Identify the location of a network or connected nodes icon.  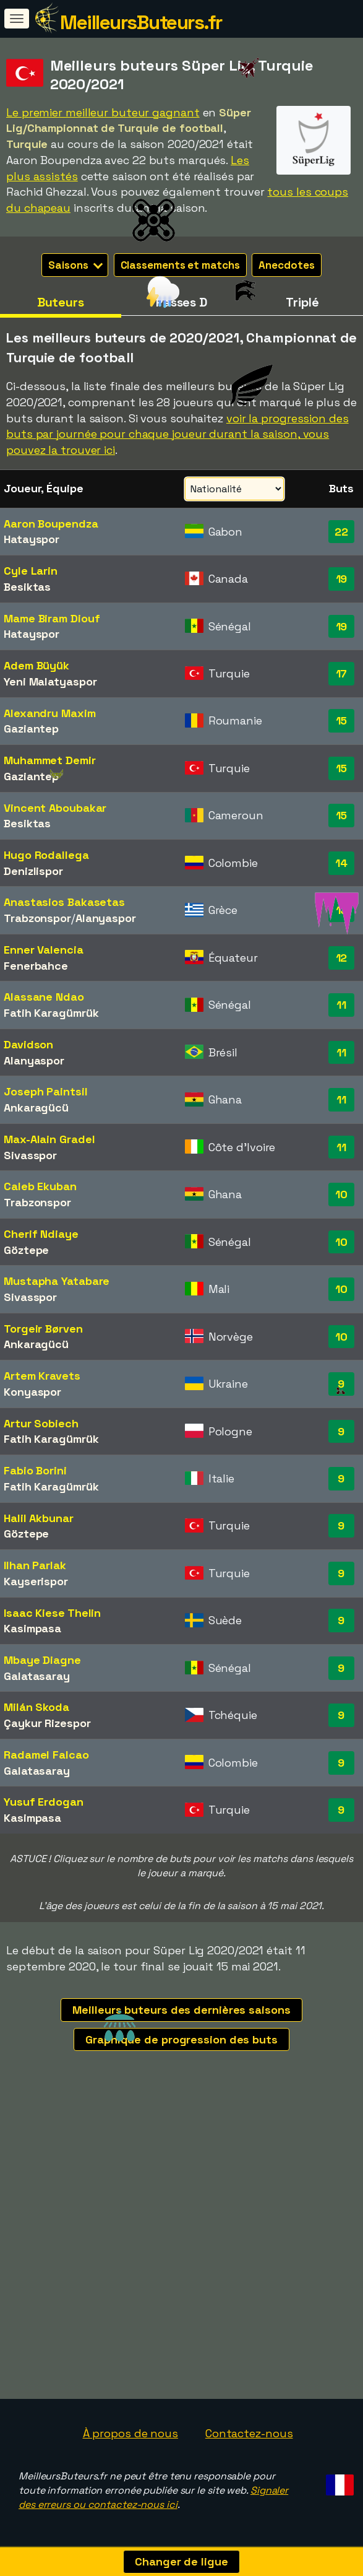
(153, 220).